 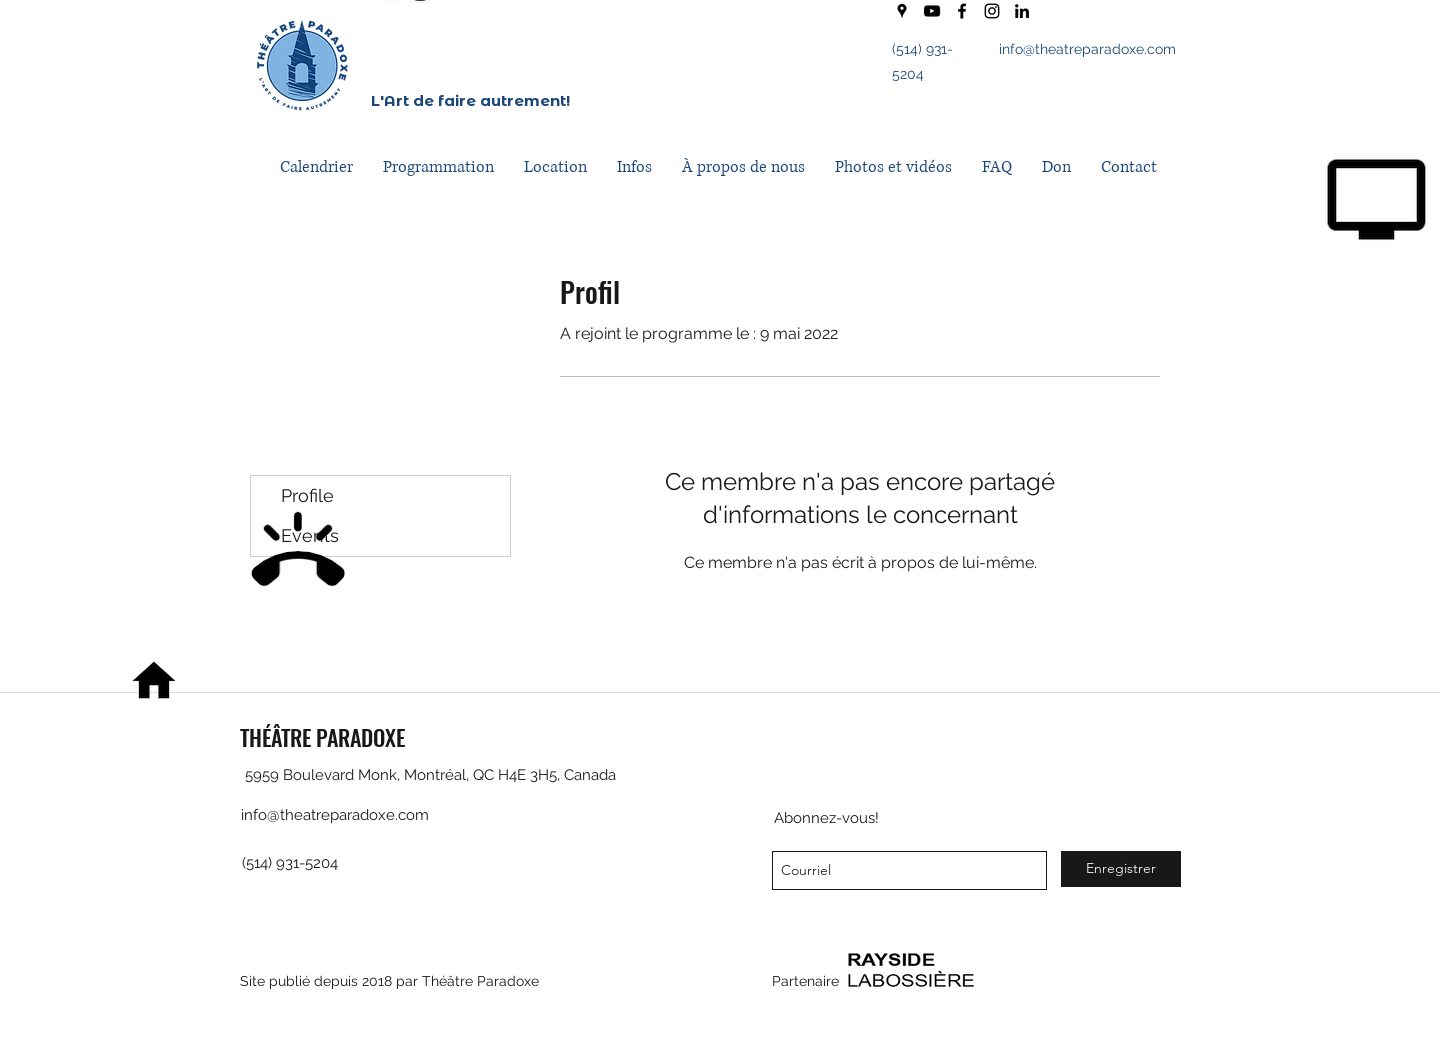 I want to click on navigate to home screen, so click(x=154, y=681).